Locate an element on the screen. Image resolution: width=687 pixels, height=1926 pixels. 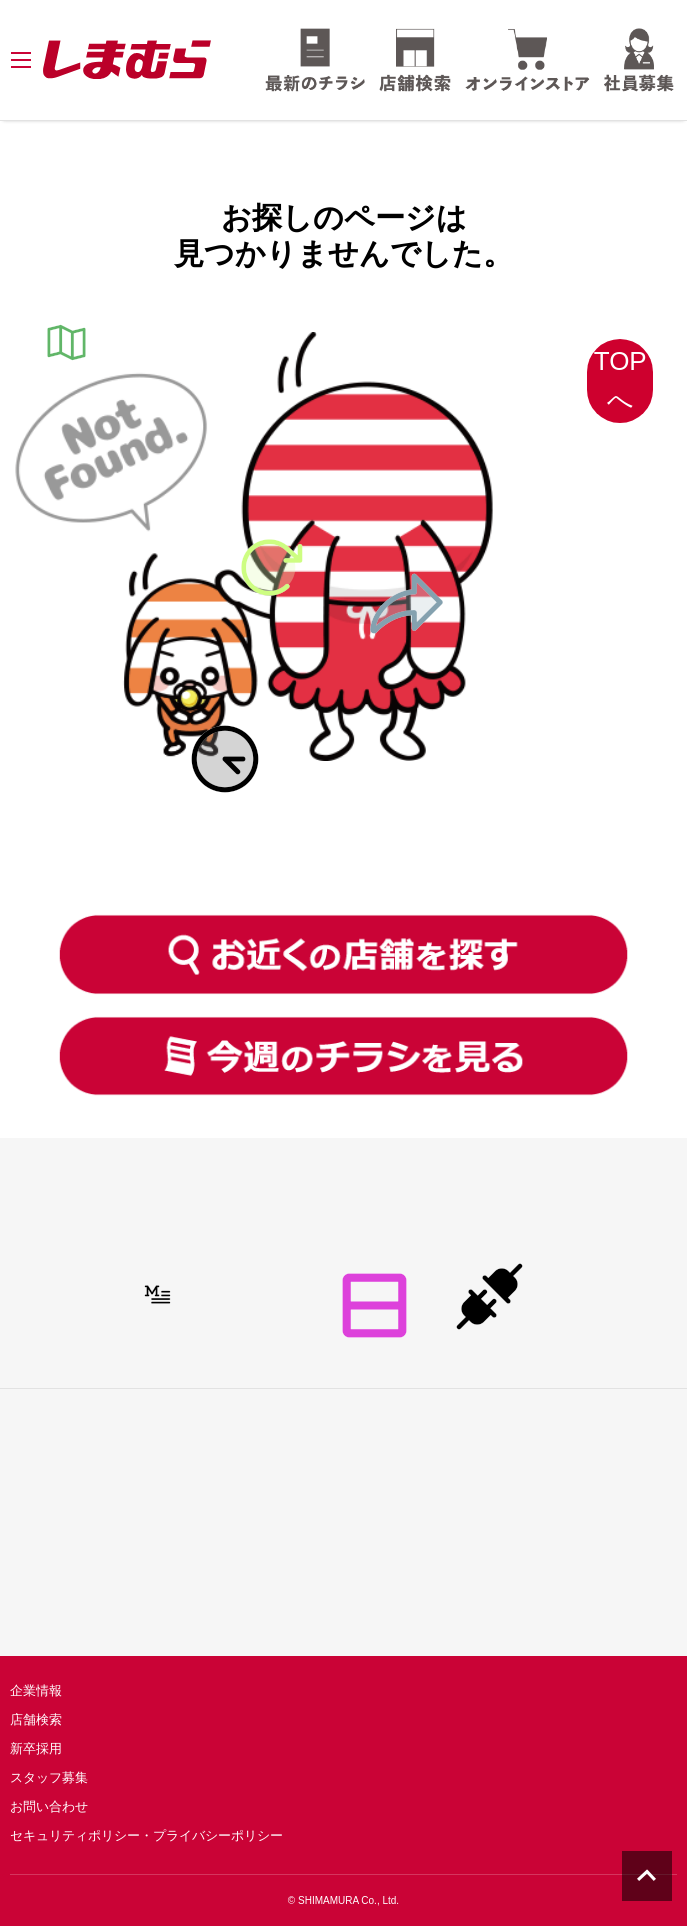
open article on Medium is located at coordinates (157, 1294).